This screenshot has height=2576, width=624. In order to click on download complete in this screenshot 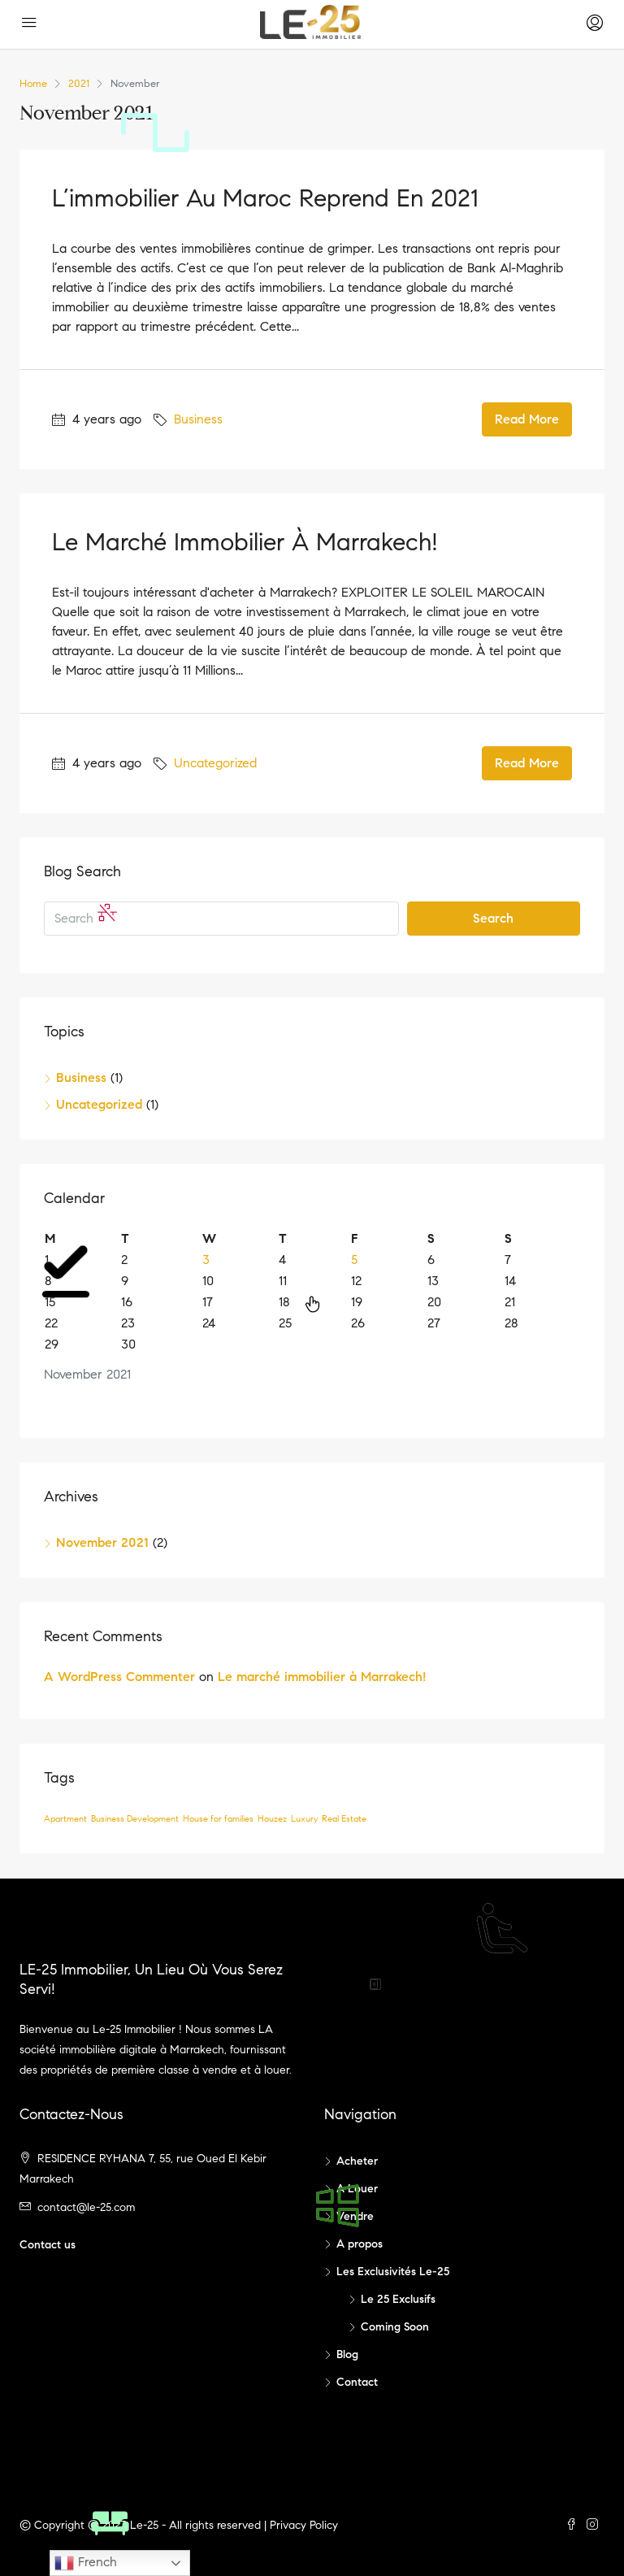, I will do `click(66, 1271)`.